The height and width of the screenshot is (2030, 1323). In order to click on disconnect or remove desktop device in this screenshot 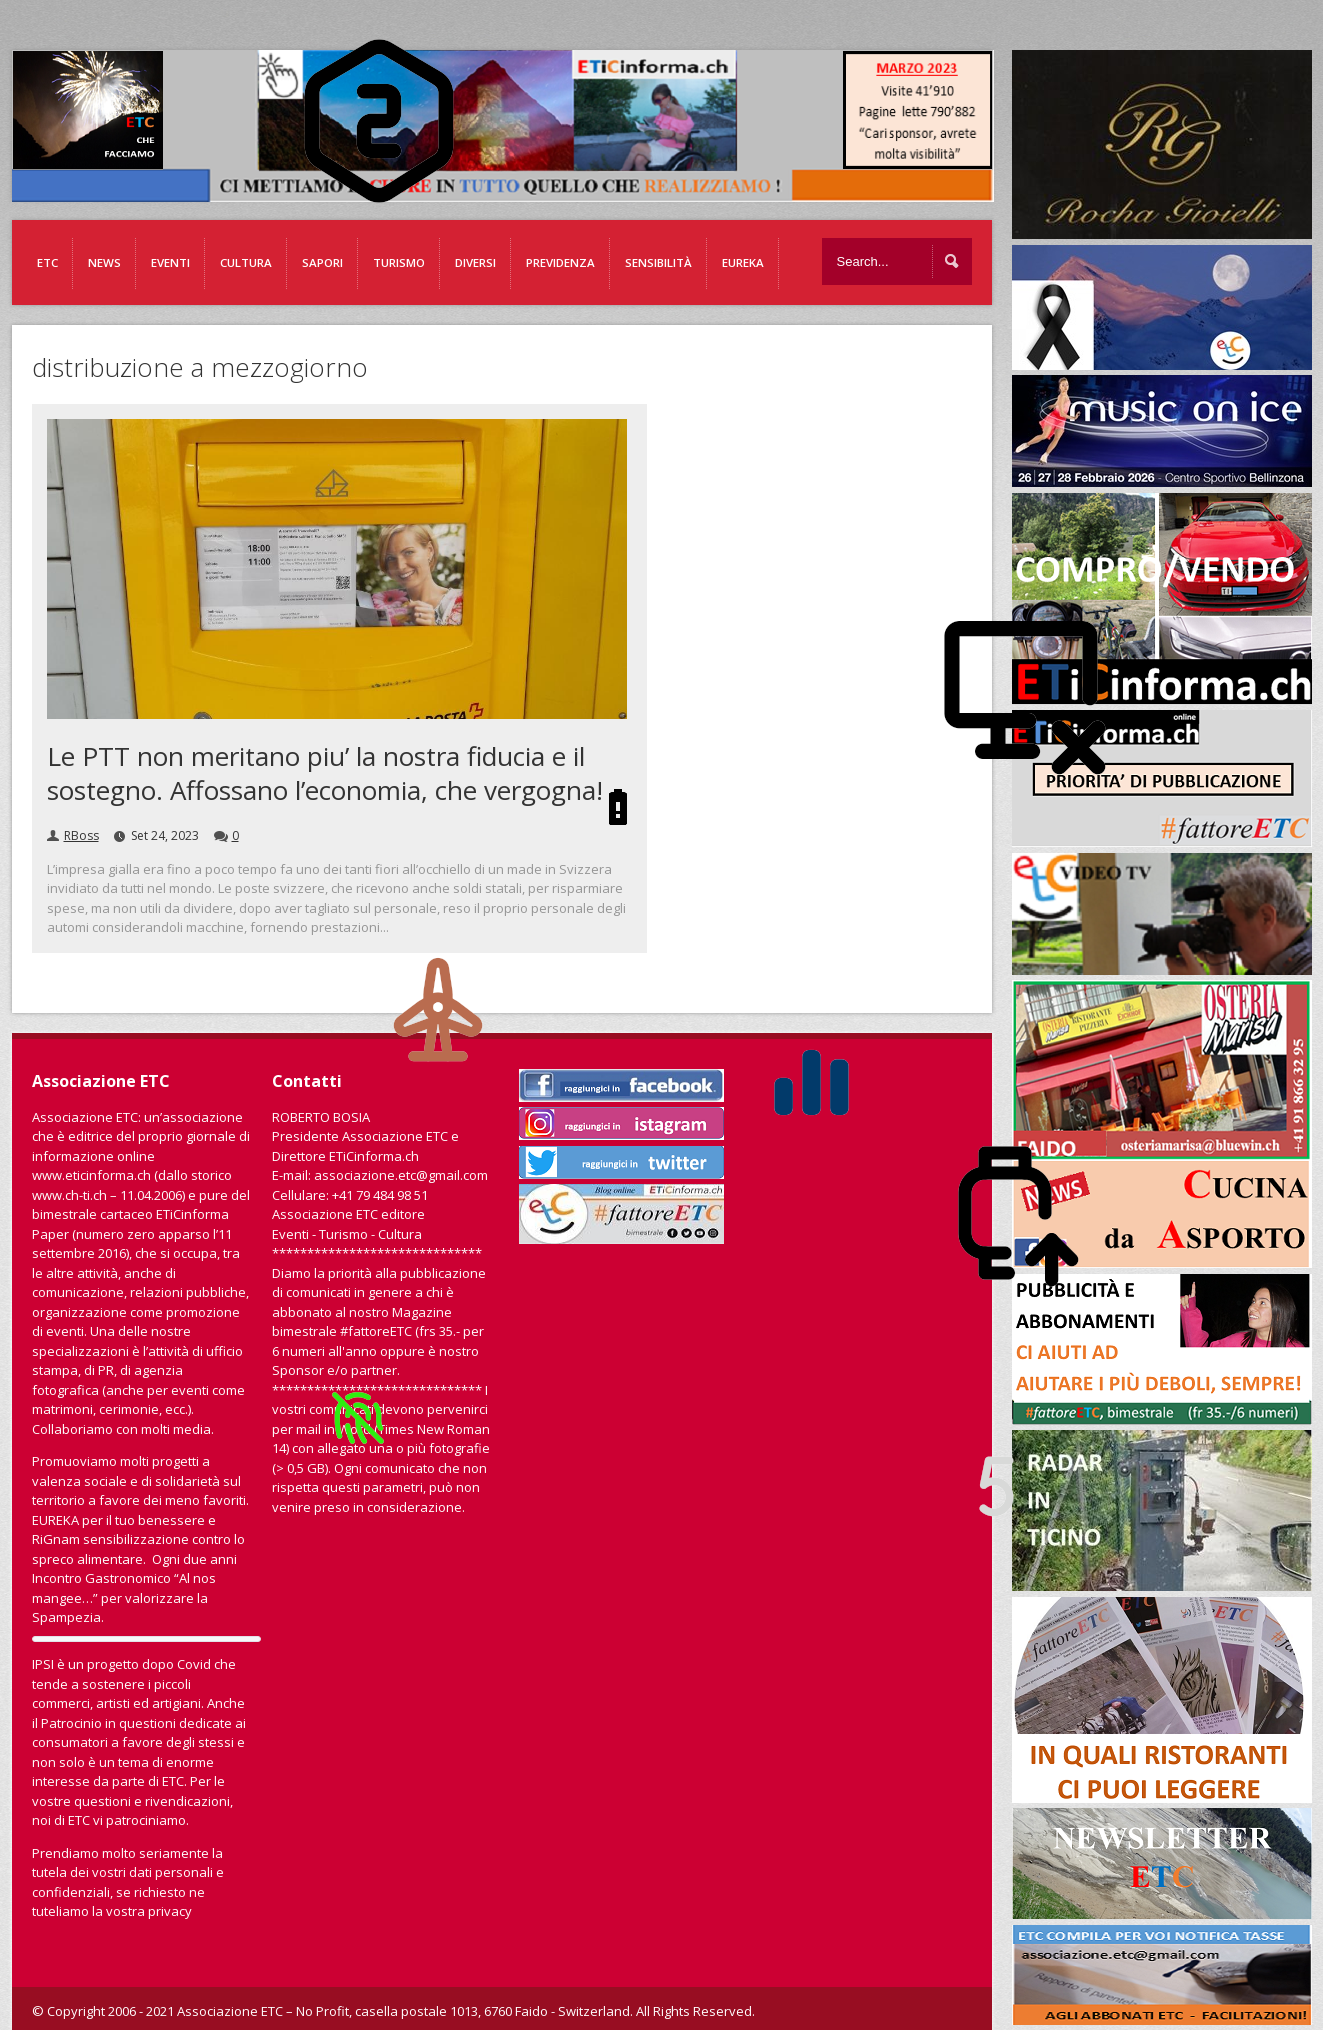, I will do `click(1021, 690)`.